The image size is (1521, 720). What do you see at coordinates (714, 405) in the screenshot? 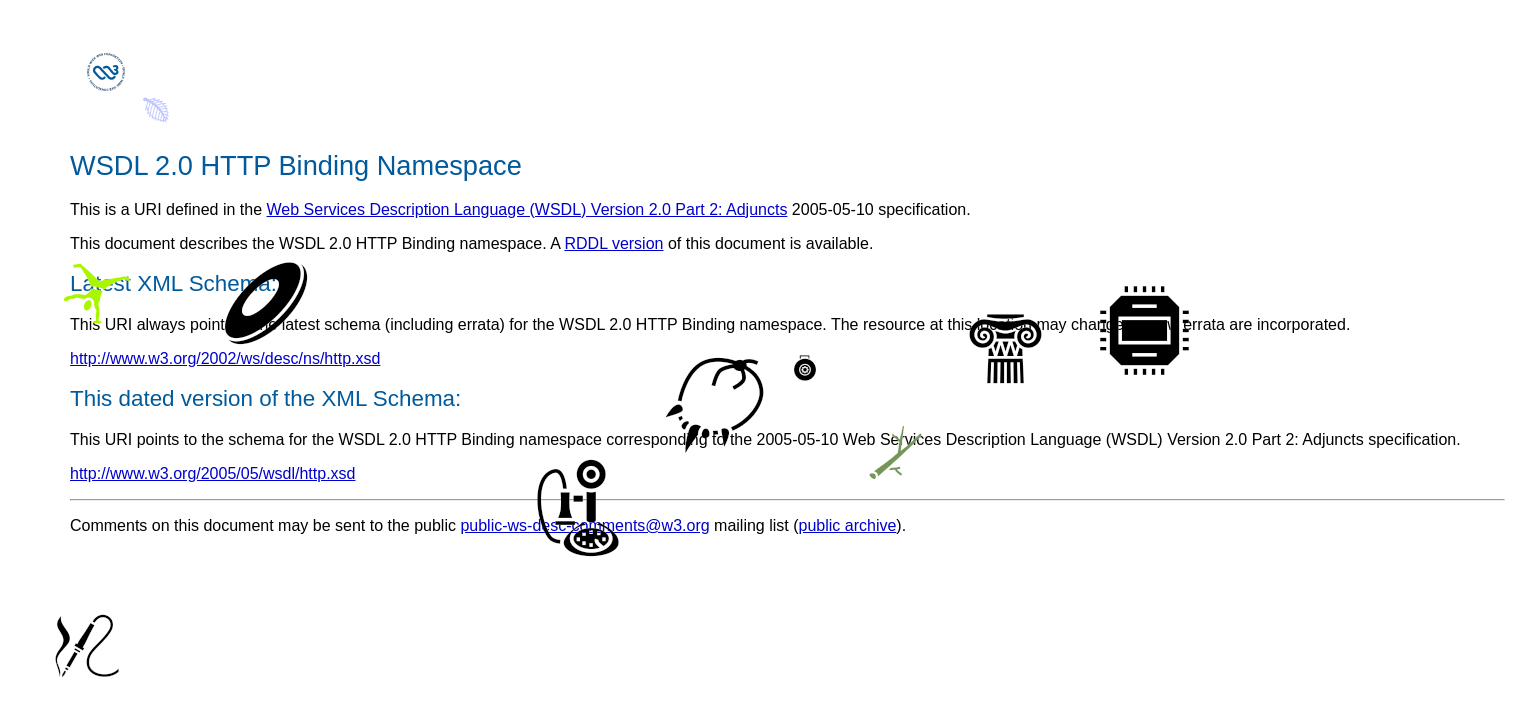
I see `equip a tribal or primitive accessory` at bounding box center [714, 405].